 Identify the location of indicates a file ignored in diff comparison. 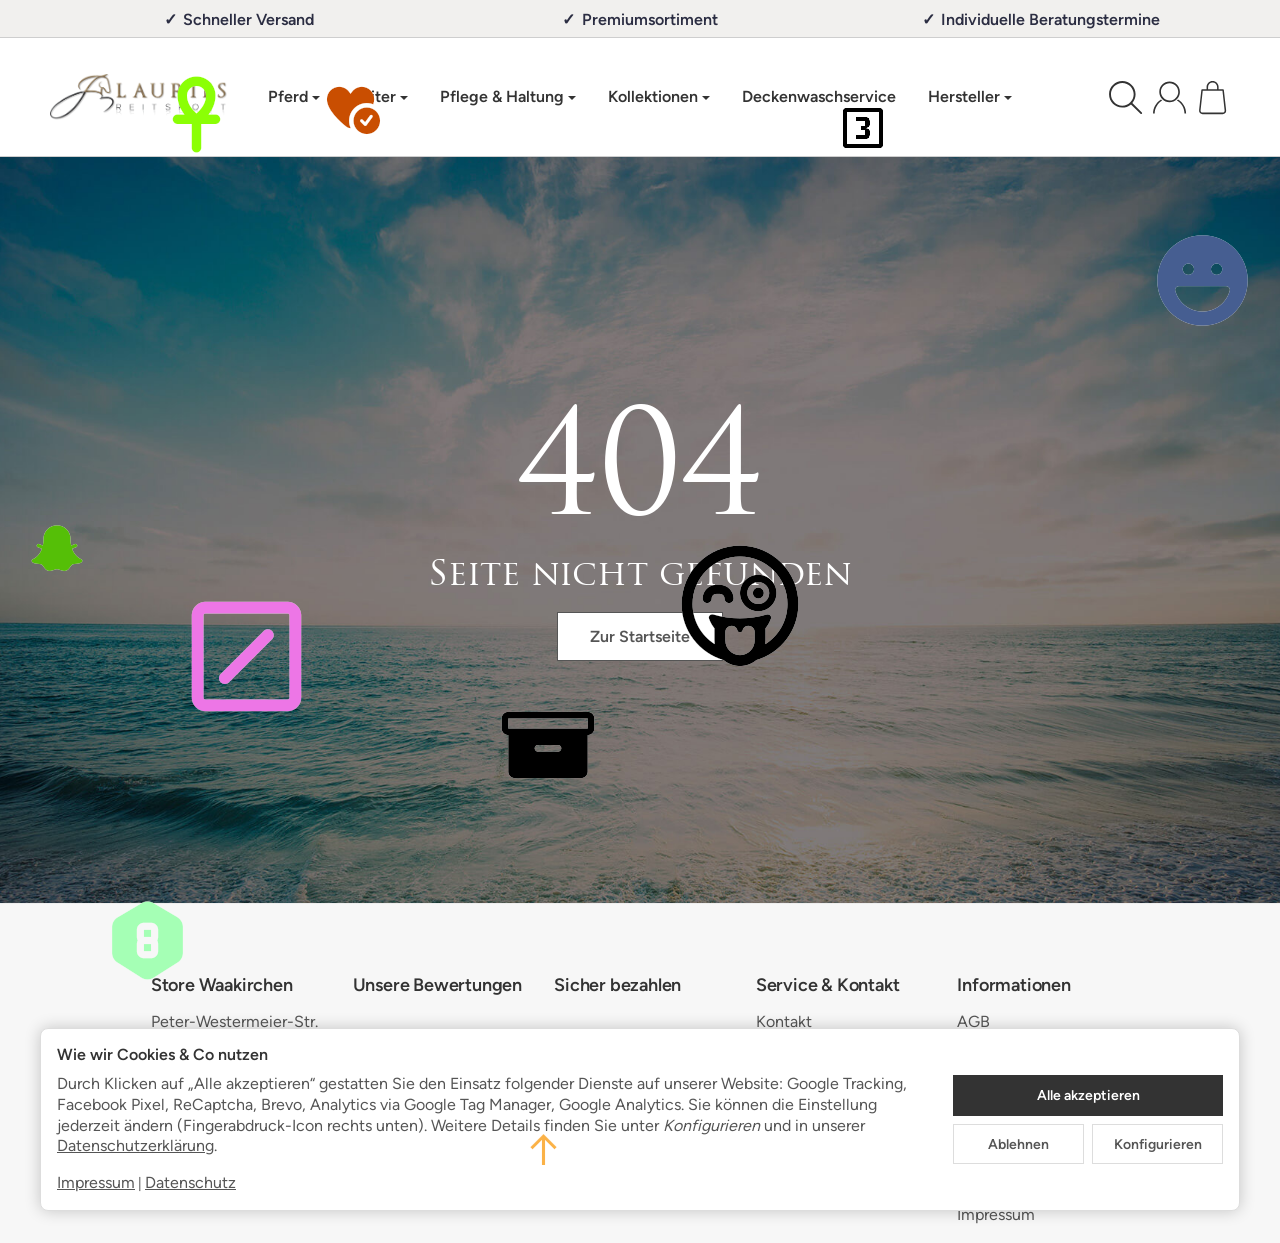
(246, 656).